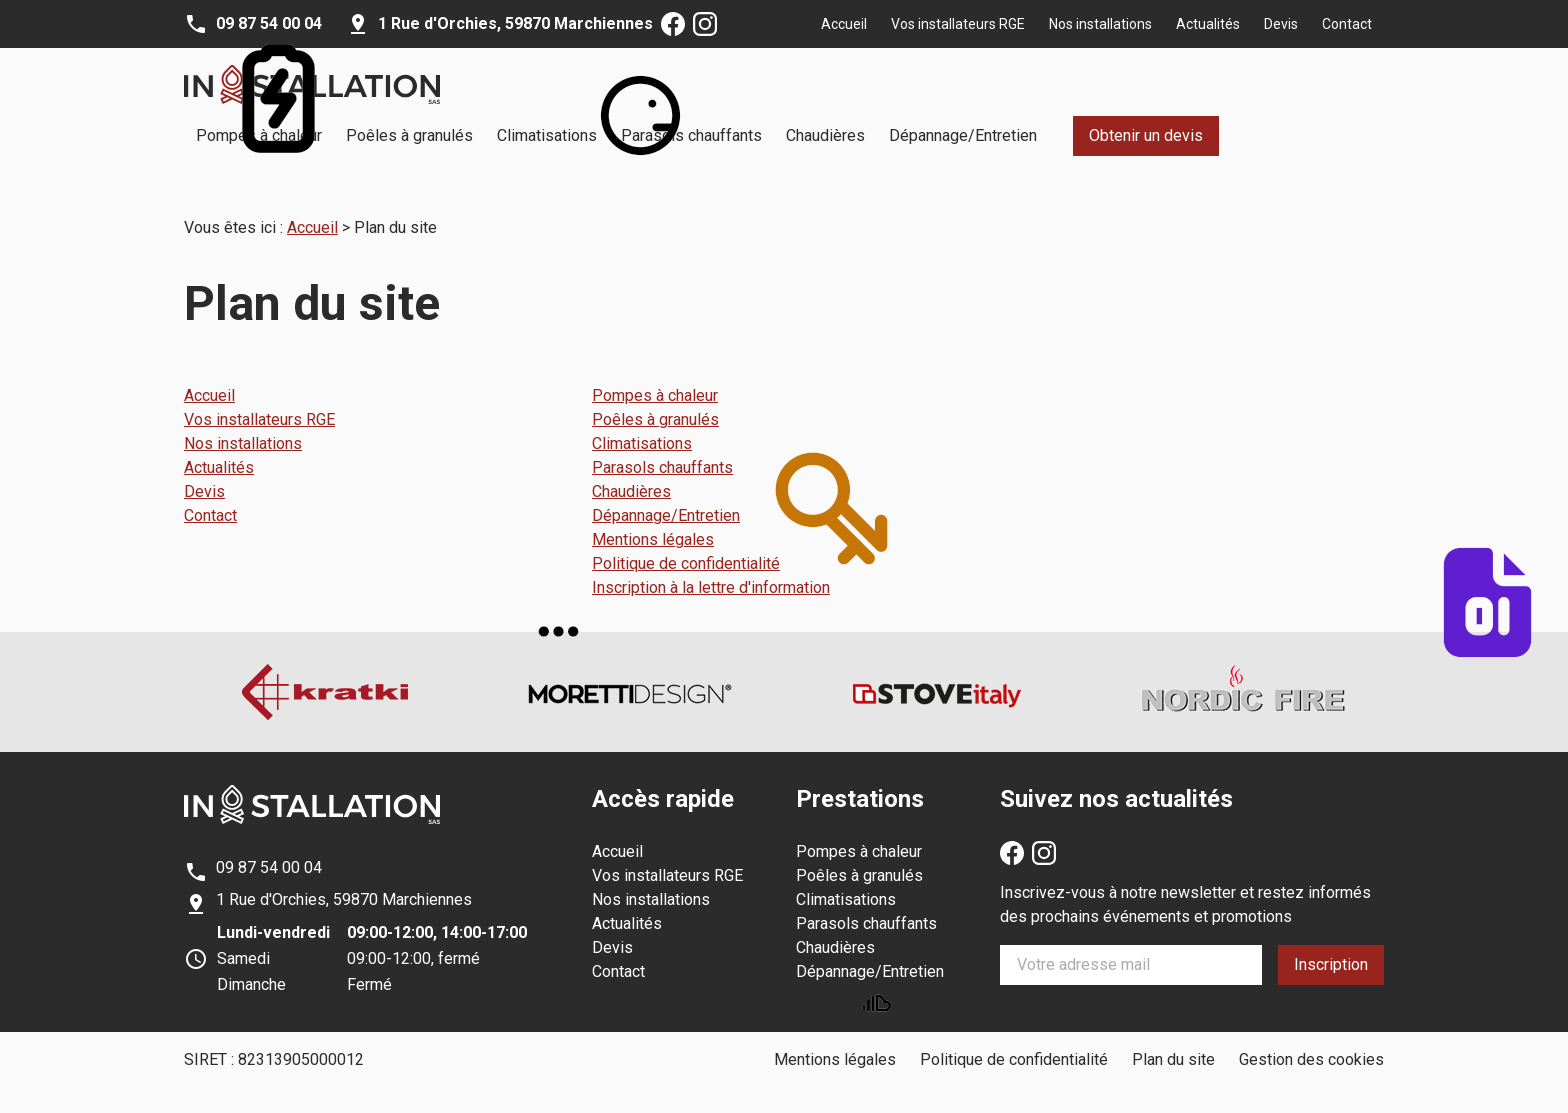 This screenshot has width=1568, height=1113. Describe the element at coordinates (558, 631) in the screenshot. I see `open more options menu` at that location.